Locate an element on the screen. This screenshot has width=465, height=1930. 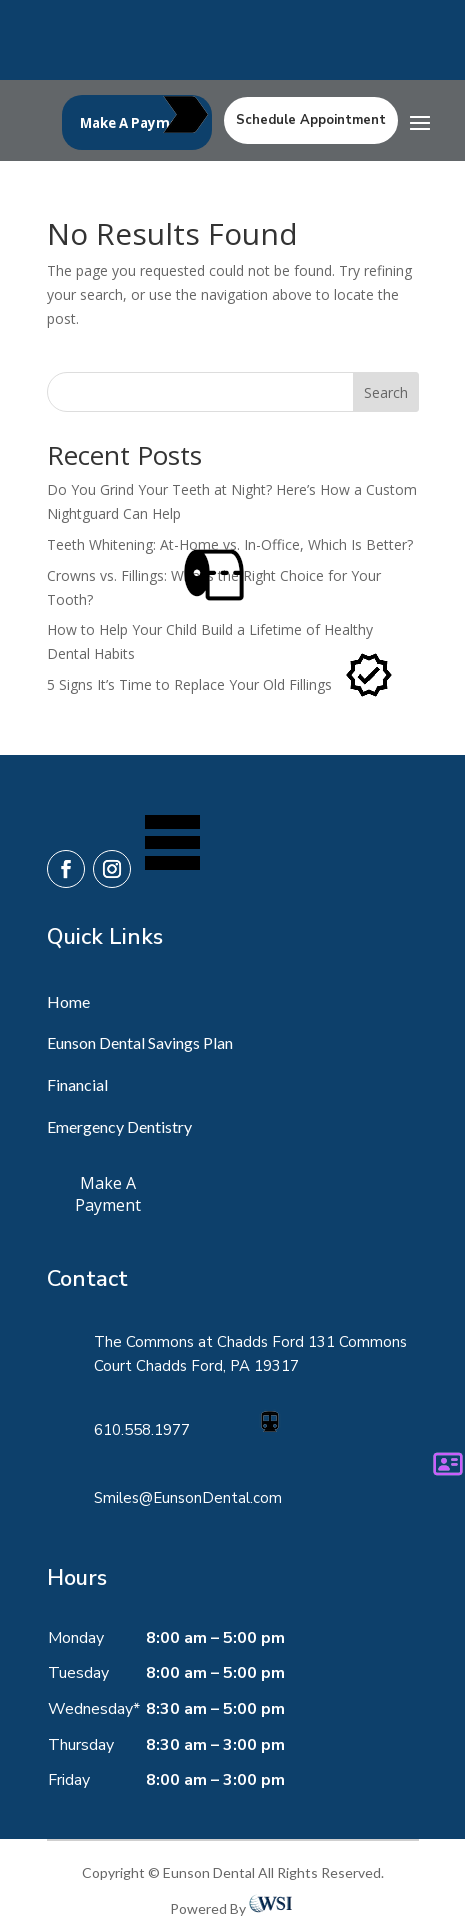
bathroom or restroom location indicator is located at coordinates (214, 575).